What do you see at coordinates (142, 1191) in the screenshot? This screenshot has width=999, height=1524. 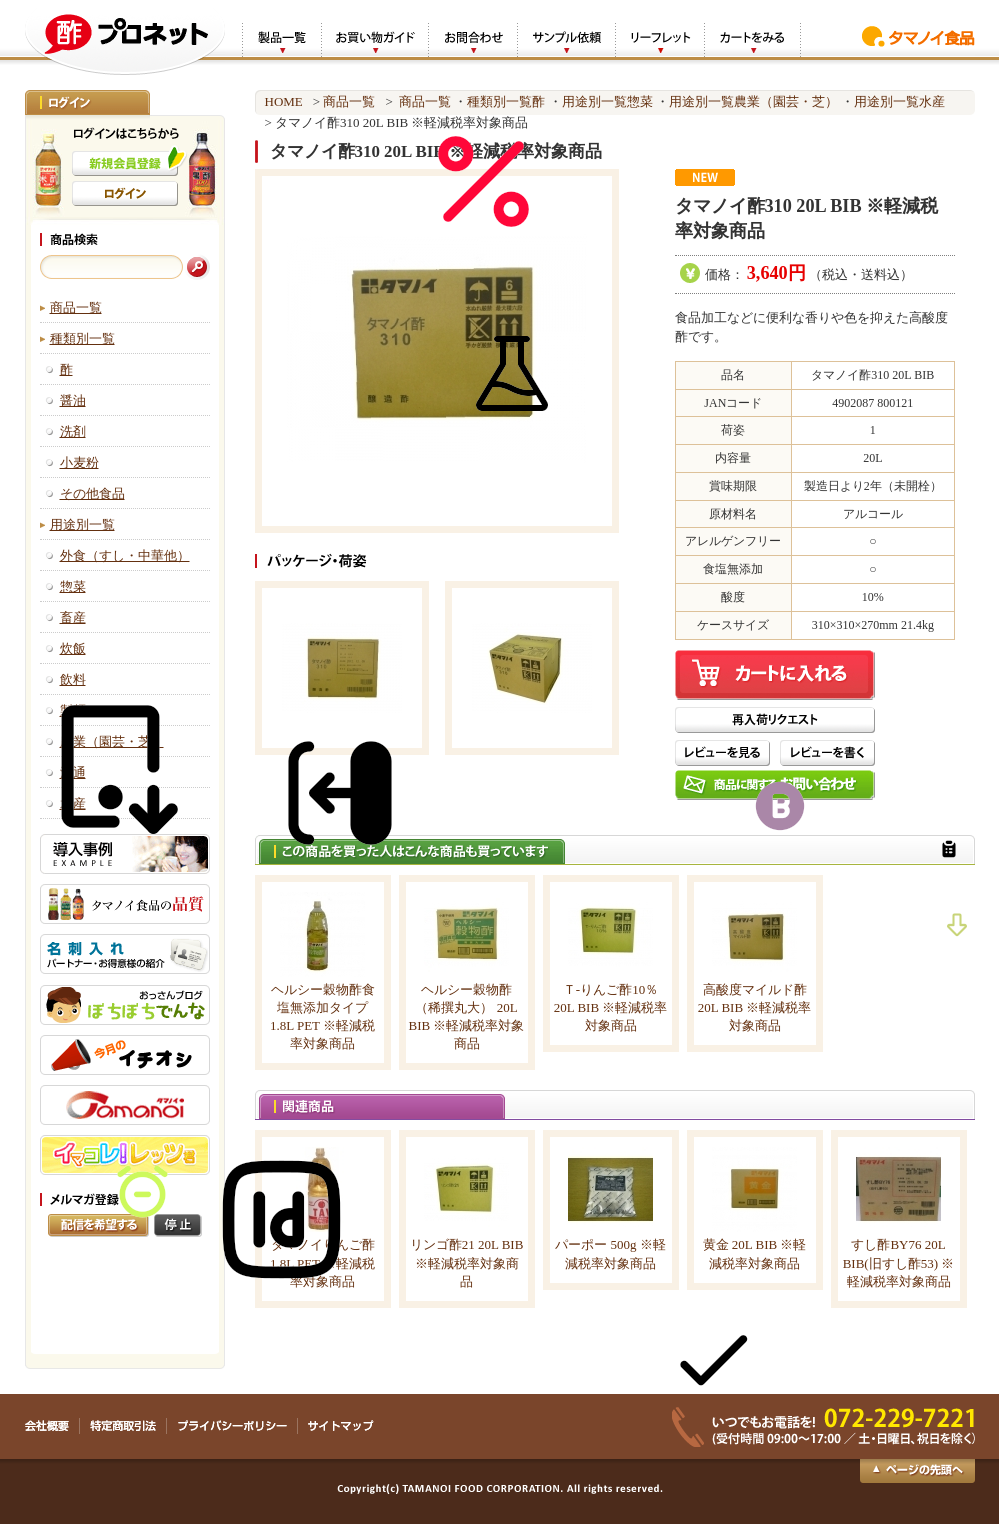 I see `remove or delete an alarm` at bounding box center [142, 1191].